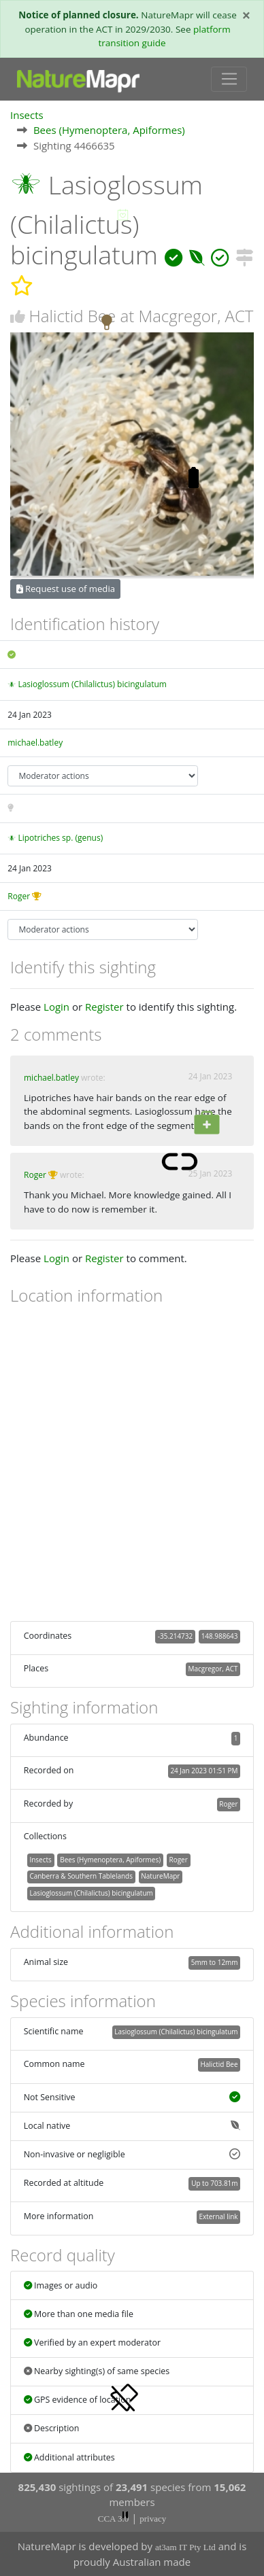 The image size is (264, 2576). I want to click on unpin an item from its current position, so click(123, 2399).